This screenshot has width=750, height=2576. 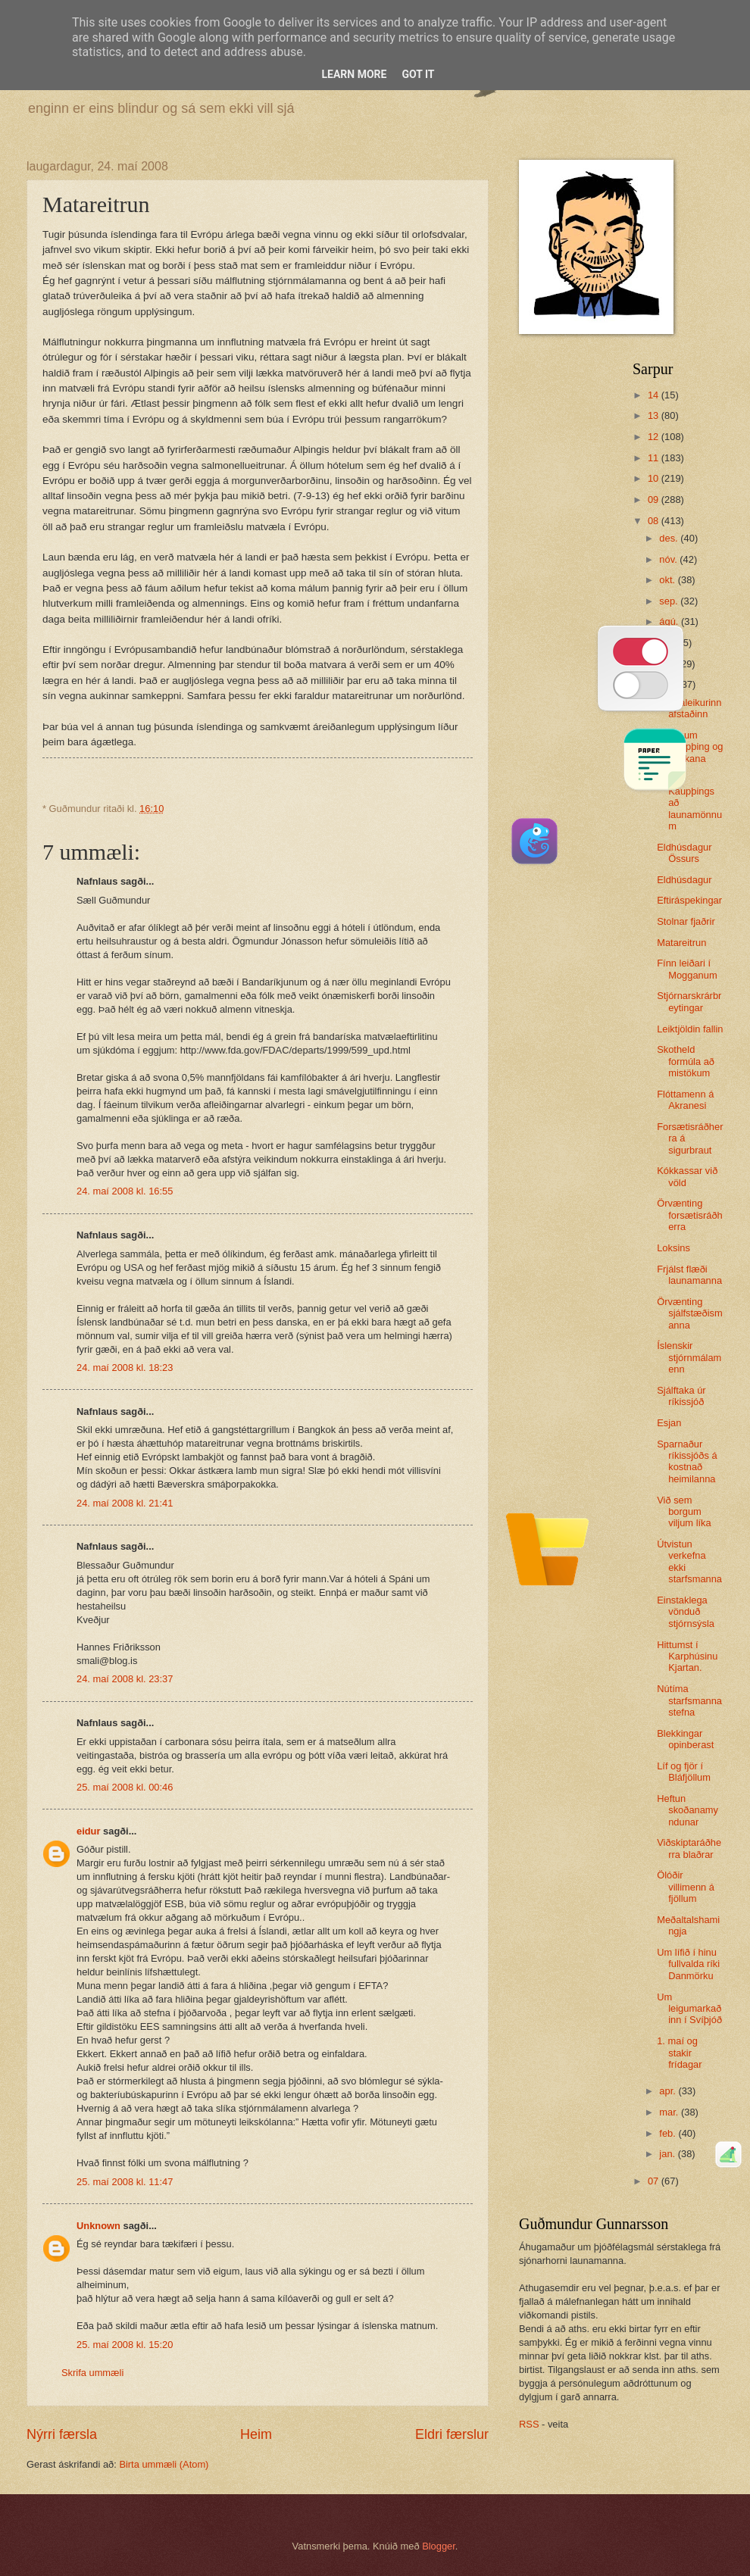 What do you see at coordinates (728, 2154) in the screenshot?
I see `open frog text extraction app` at bounding box center [728, 2154].